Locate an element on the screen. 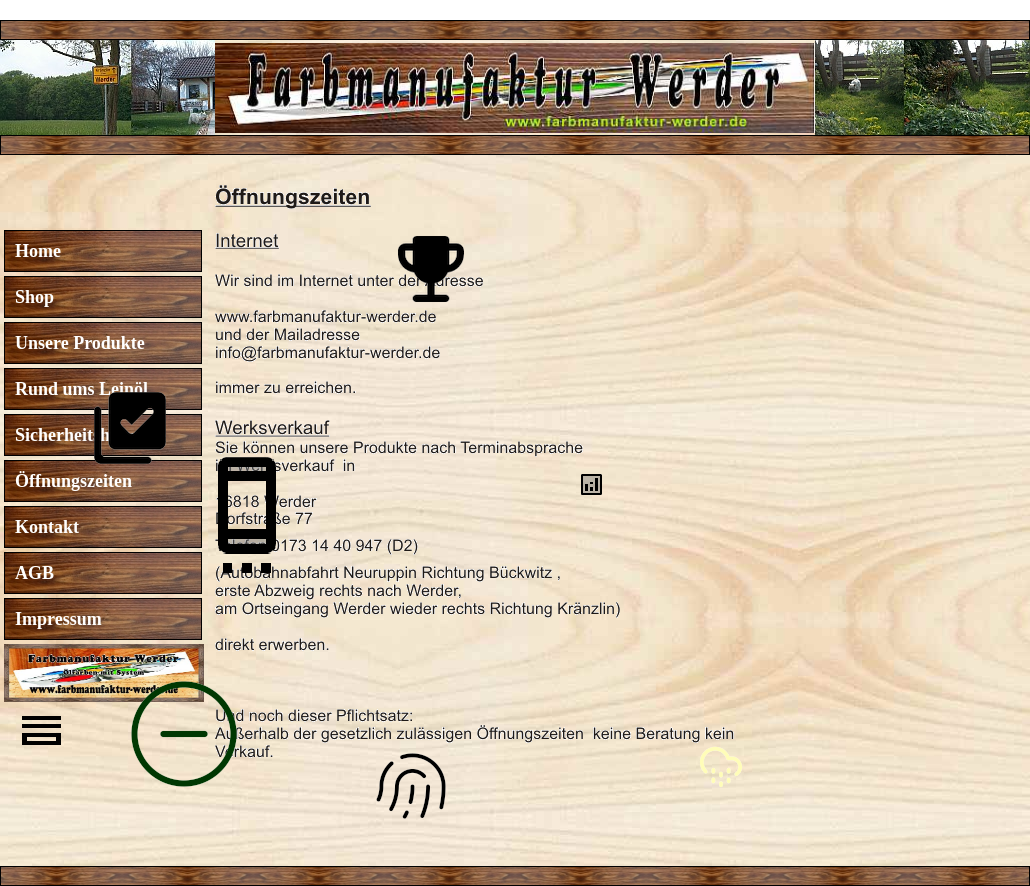 Image resolution: width=1030 pixels, height=886 pixels. view achievements or awards is located at coordinates (431, 269).